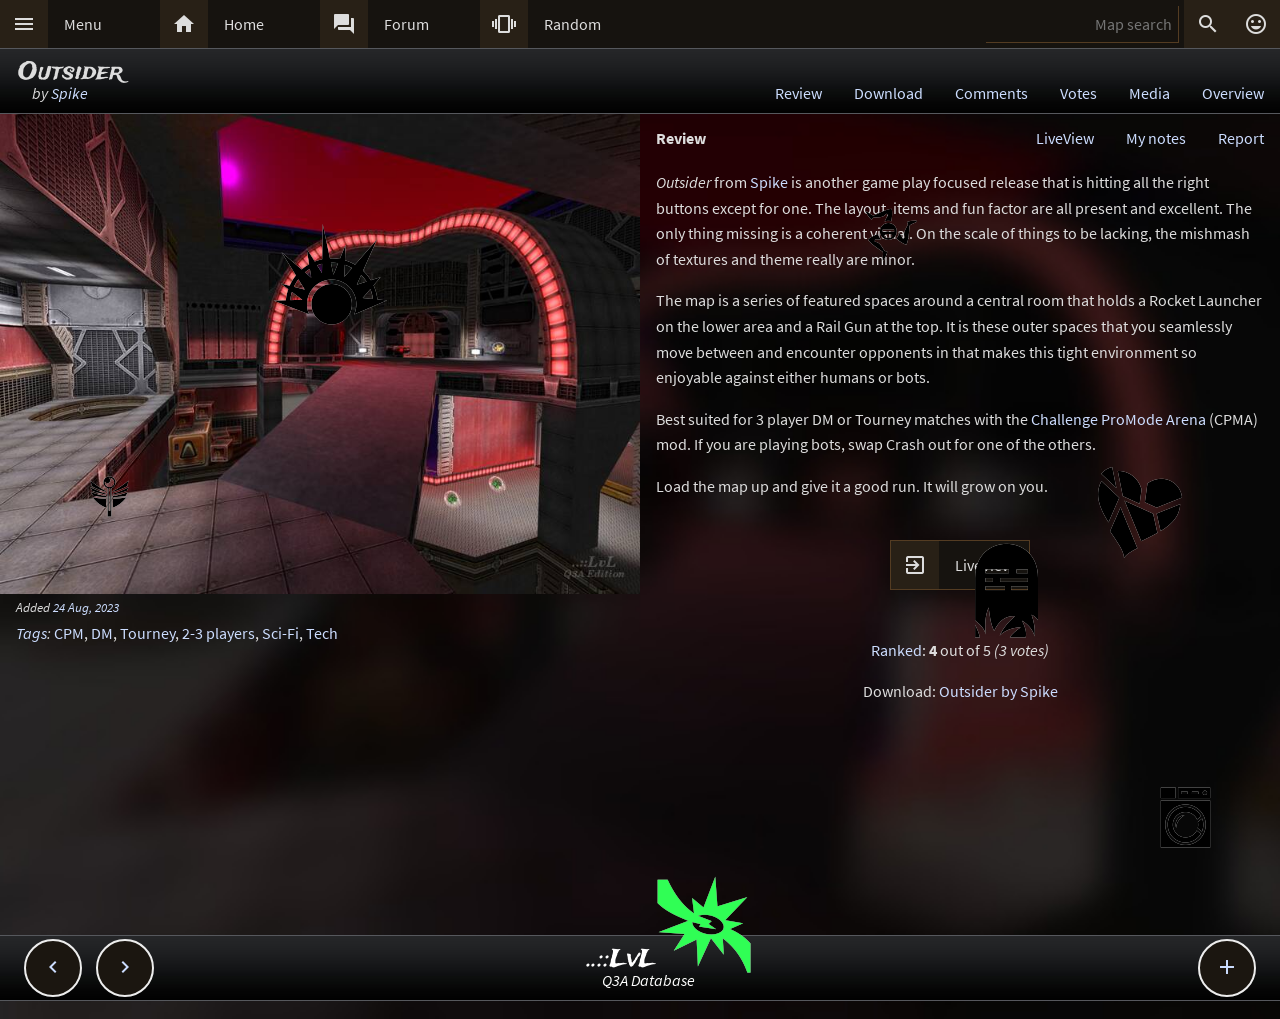 The width and height of the screenshot is (1280, 1019). What do you see at coordinates (1007, 592) in the screenshot?
I see `indicates a deceased character or game over state` at bounding box center [1007, 592].